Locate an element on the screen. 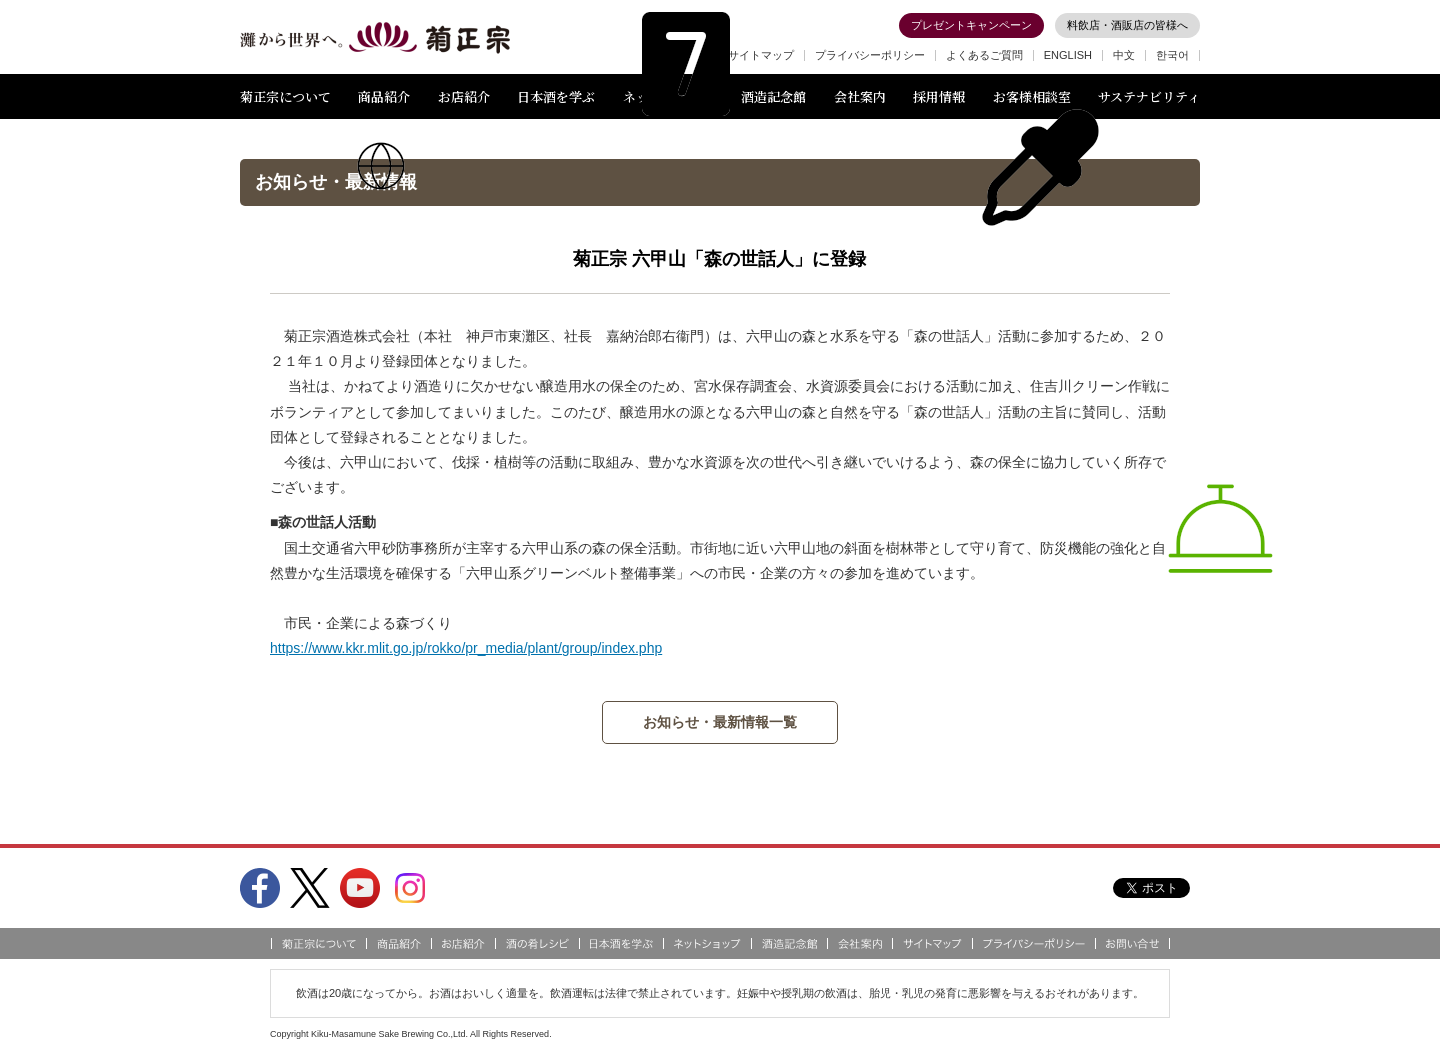 Image resolution: width=1440 pixels, height=1051 pixels. indicates the number seven in a sequence or list is located at coordinates (686, 64).